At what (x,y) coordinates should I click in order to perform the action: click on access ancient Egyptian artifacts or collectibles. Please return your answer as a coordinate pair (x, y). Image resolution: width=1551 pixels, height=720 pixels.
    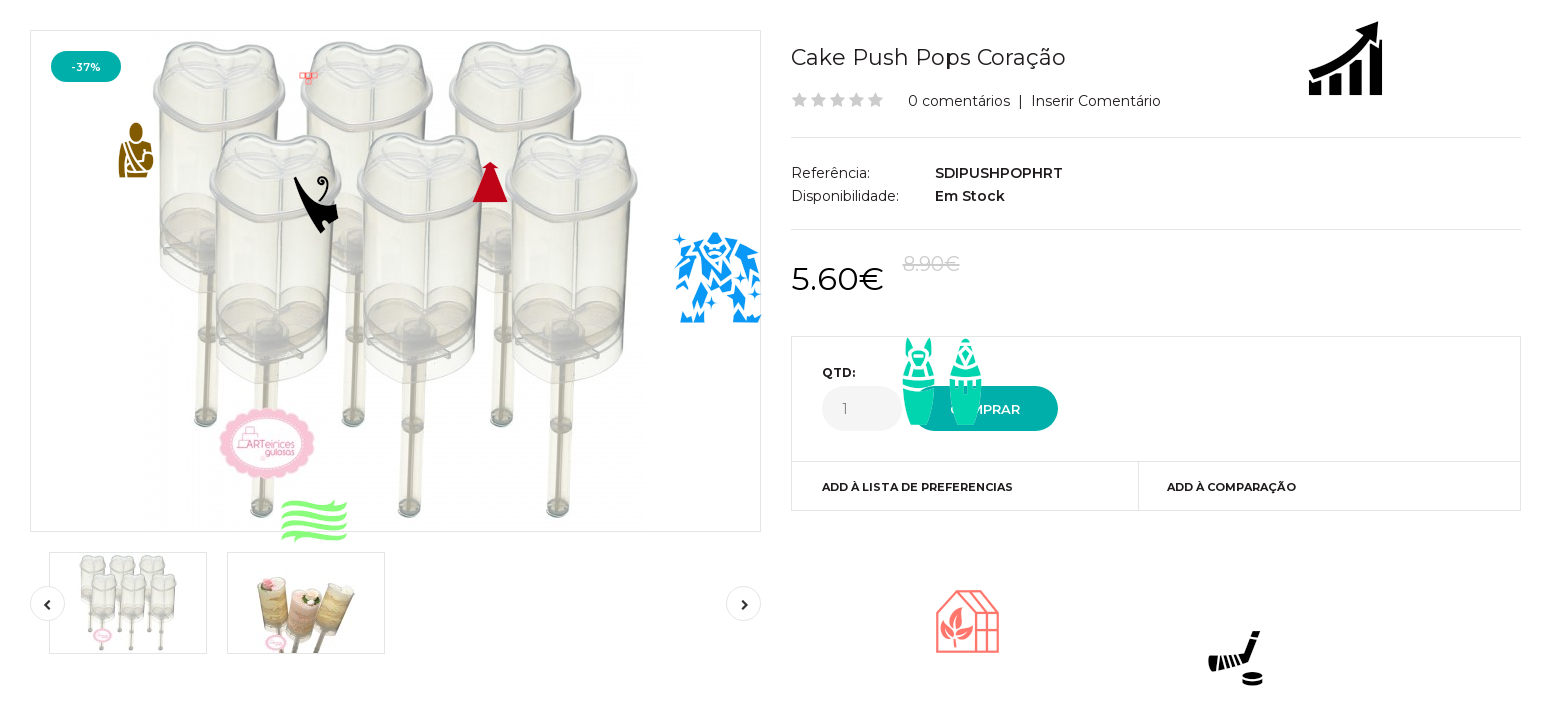
    Looking at the image, I should click on (942, 381).